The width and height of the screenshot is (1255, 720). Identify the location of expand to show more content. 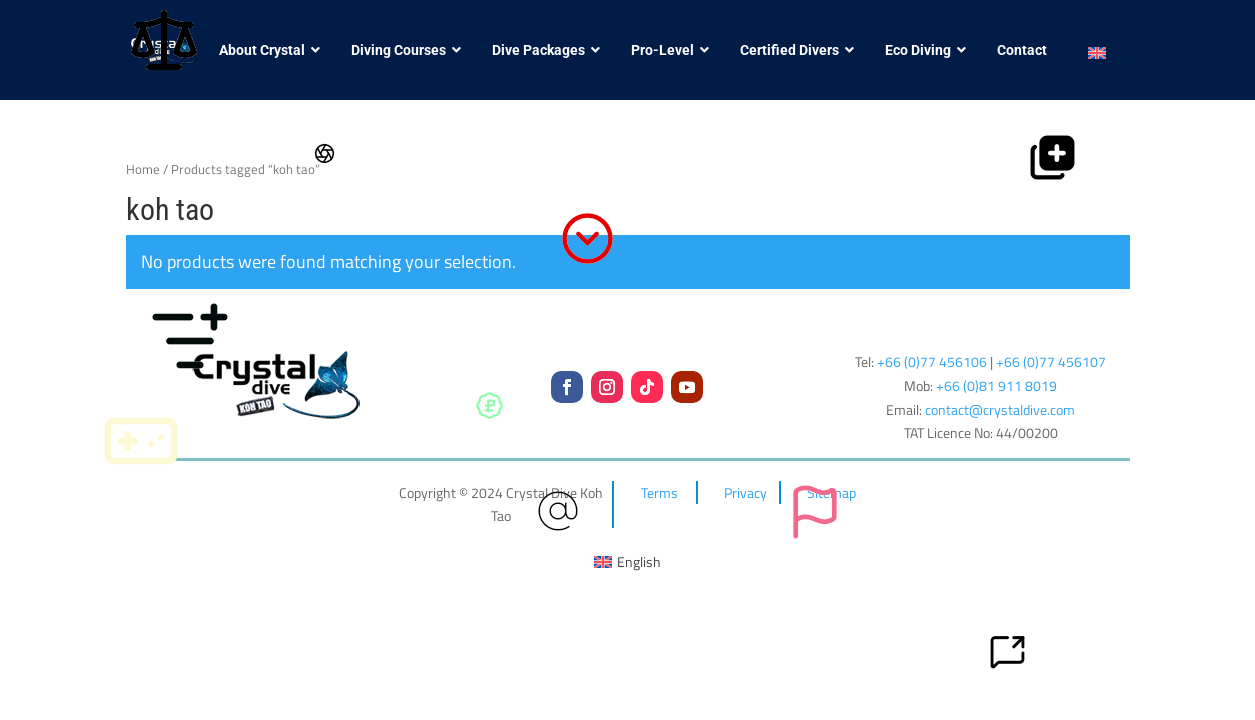
(587, 238).